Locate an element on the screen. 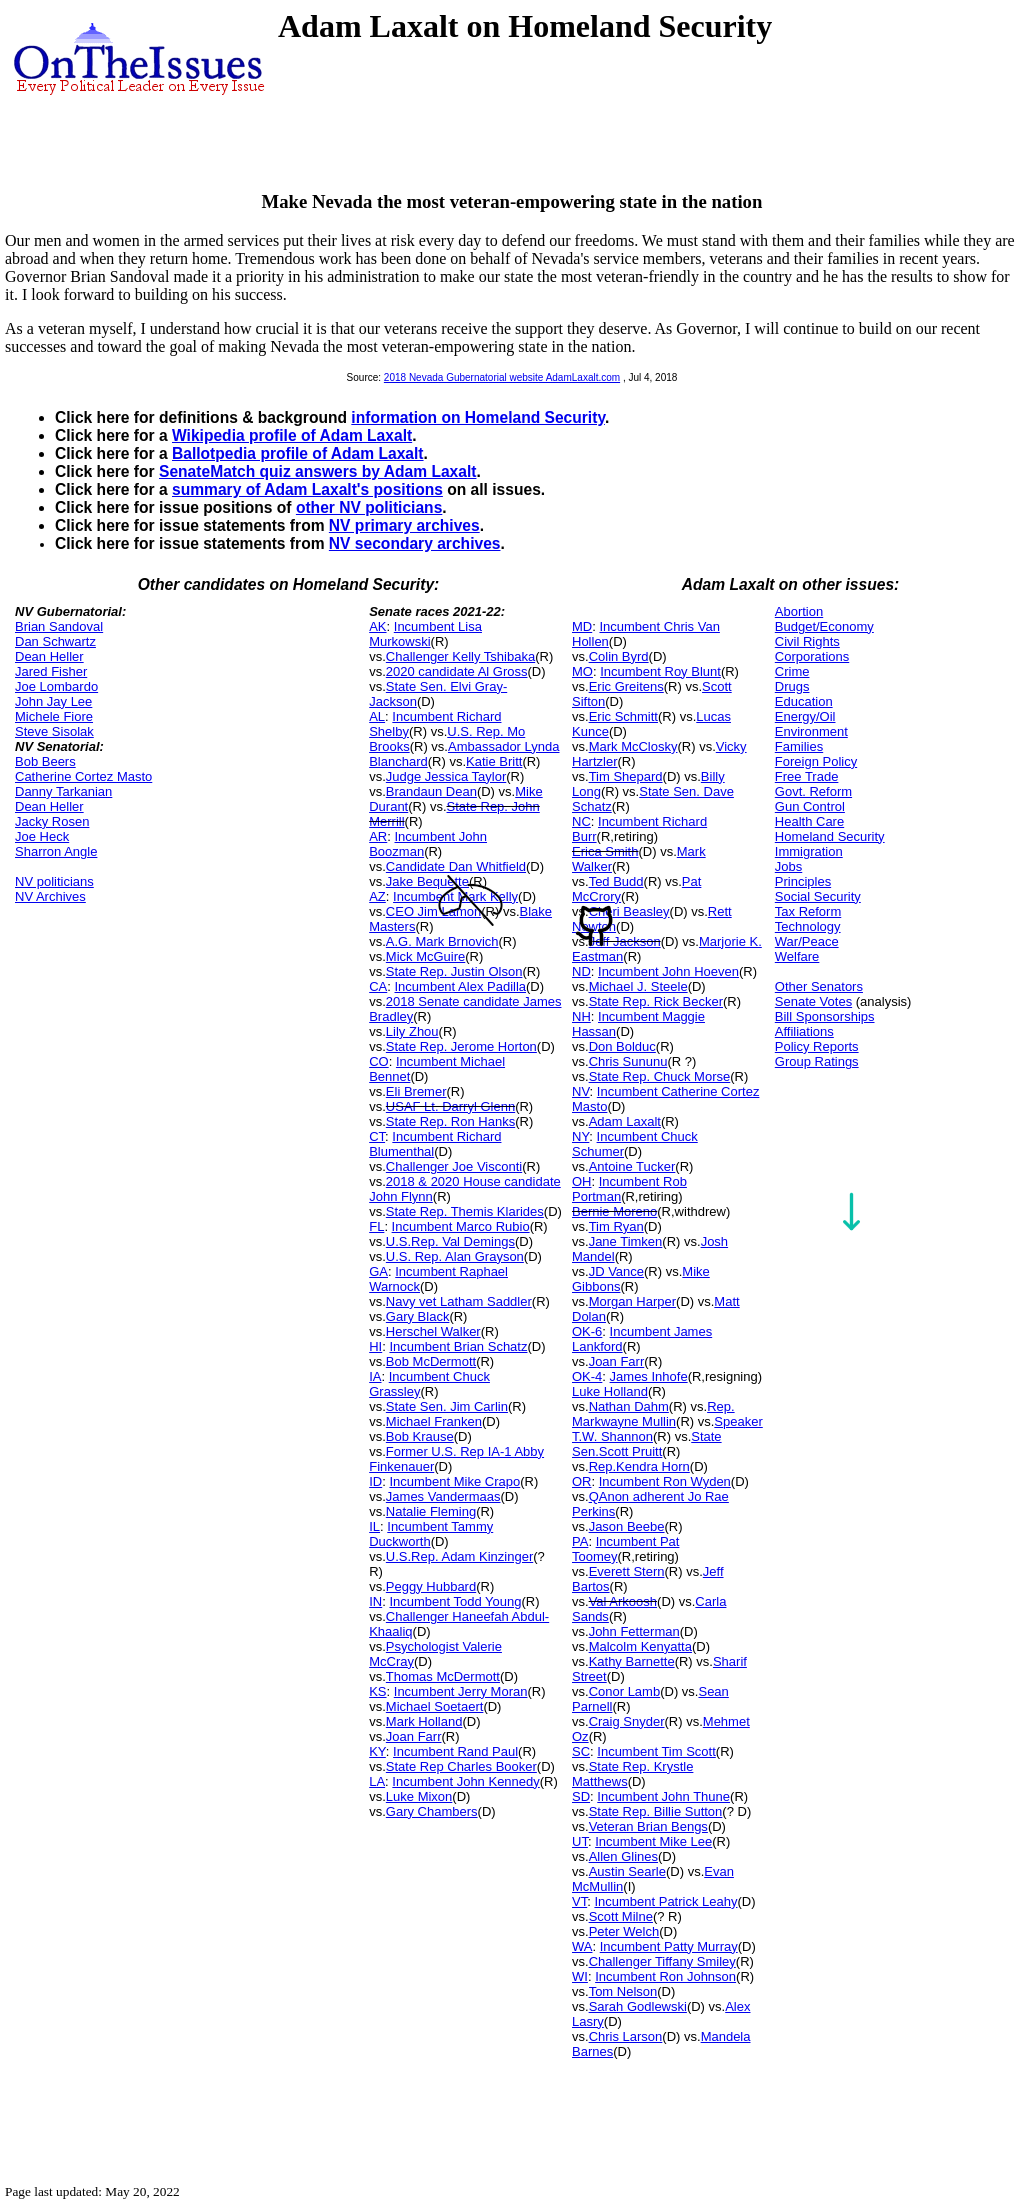  end or decline a phone call is located at coordinates (470, 900).